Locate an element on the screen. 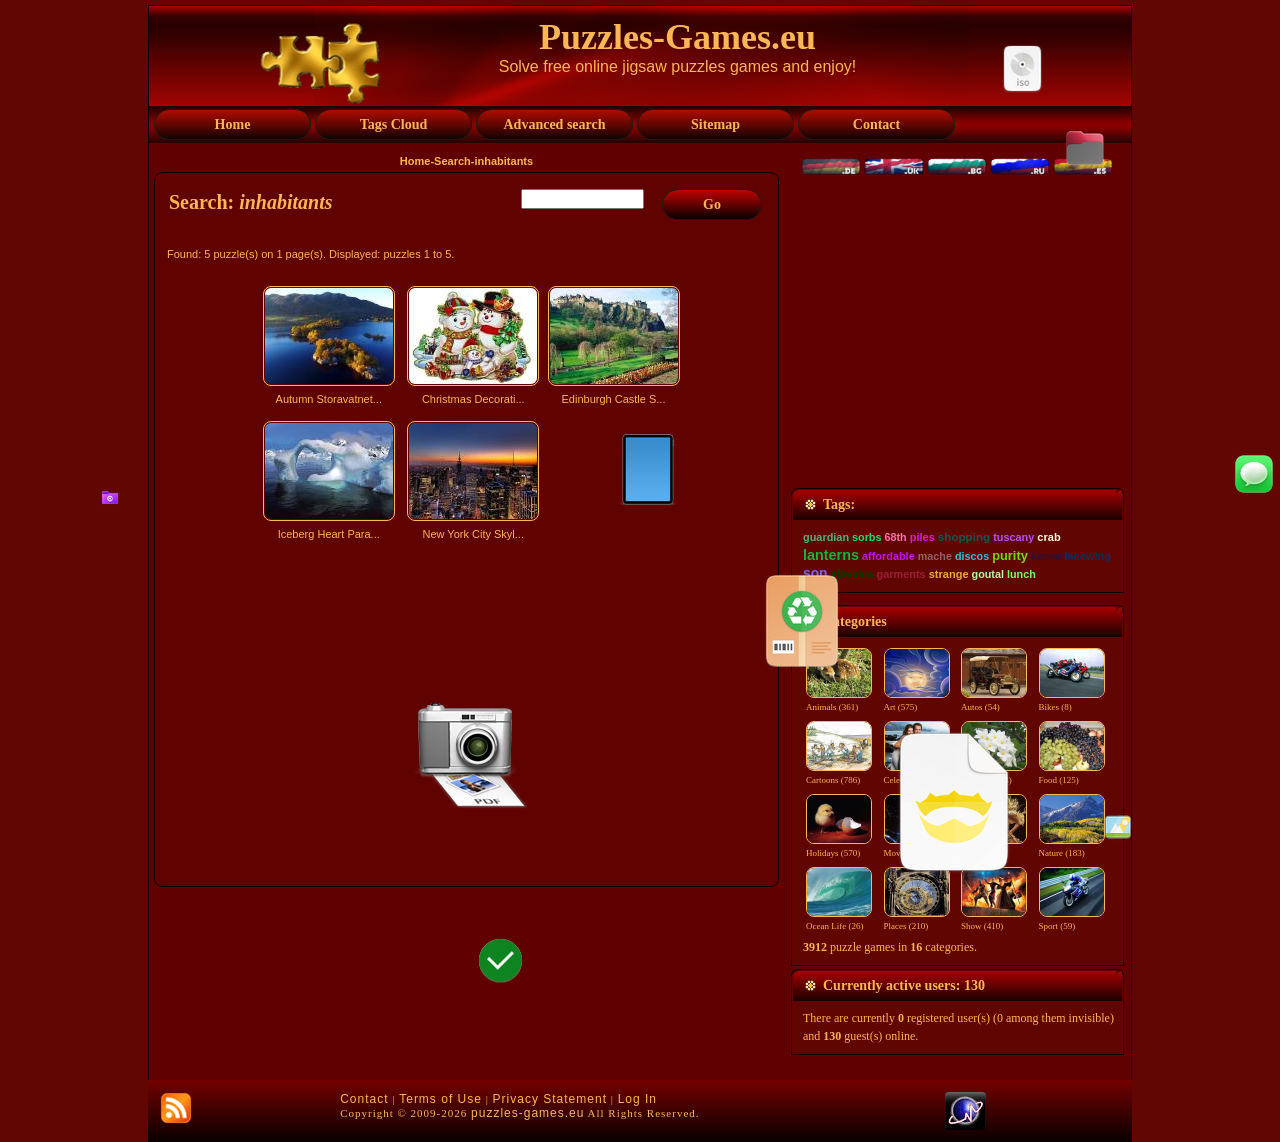 The width and height of the screenshot is (1280, 1142). convert scanned images to PDF format is located at coordinates (465, 756).